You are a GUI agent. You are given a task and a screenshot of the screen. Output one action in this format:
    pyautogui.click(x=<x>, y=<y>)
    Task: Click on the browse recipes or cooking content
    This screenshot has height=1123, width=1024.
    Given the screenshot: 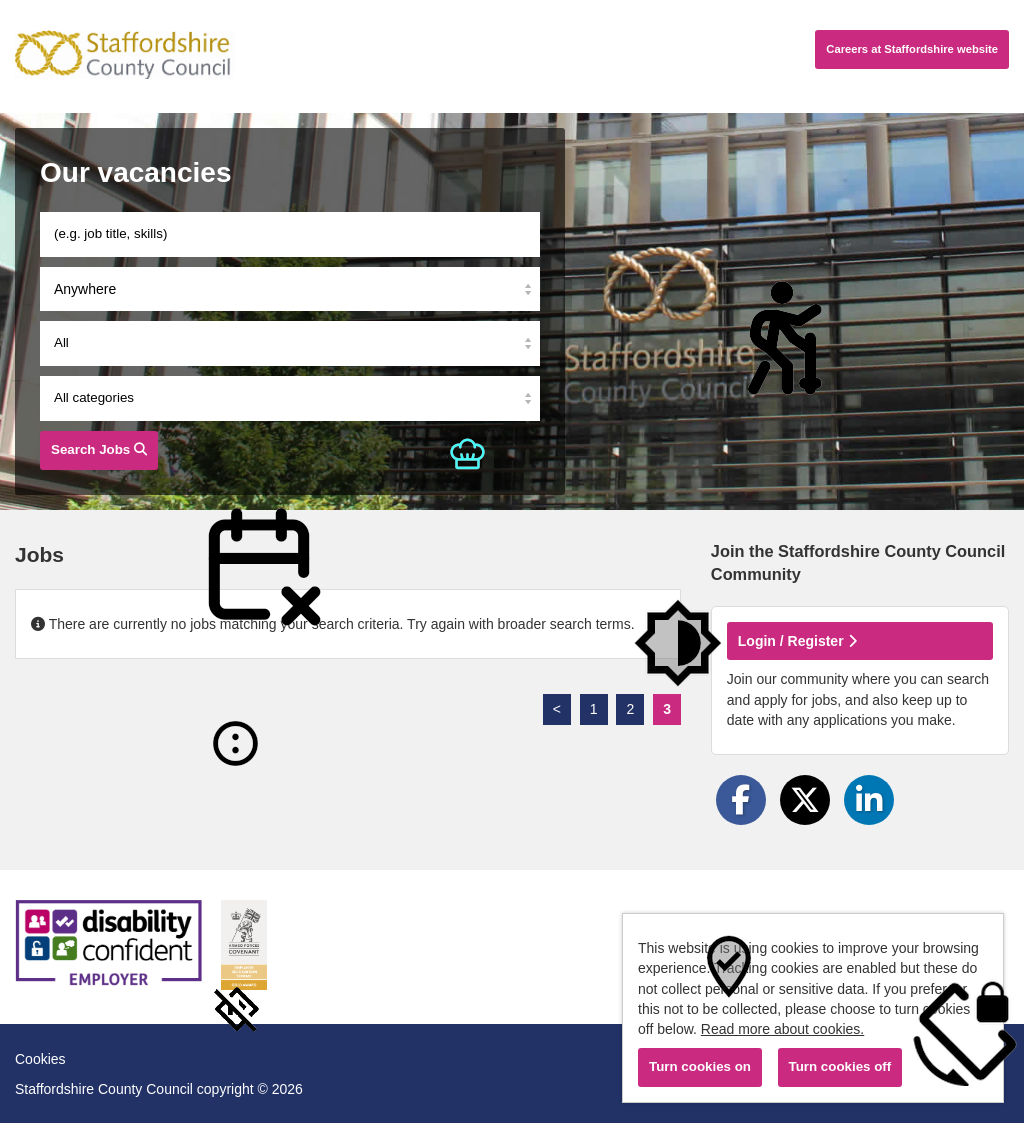 What is the action you would take?
    pyautogui.click(x=467, y=454)
    